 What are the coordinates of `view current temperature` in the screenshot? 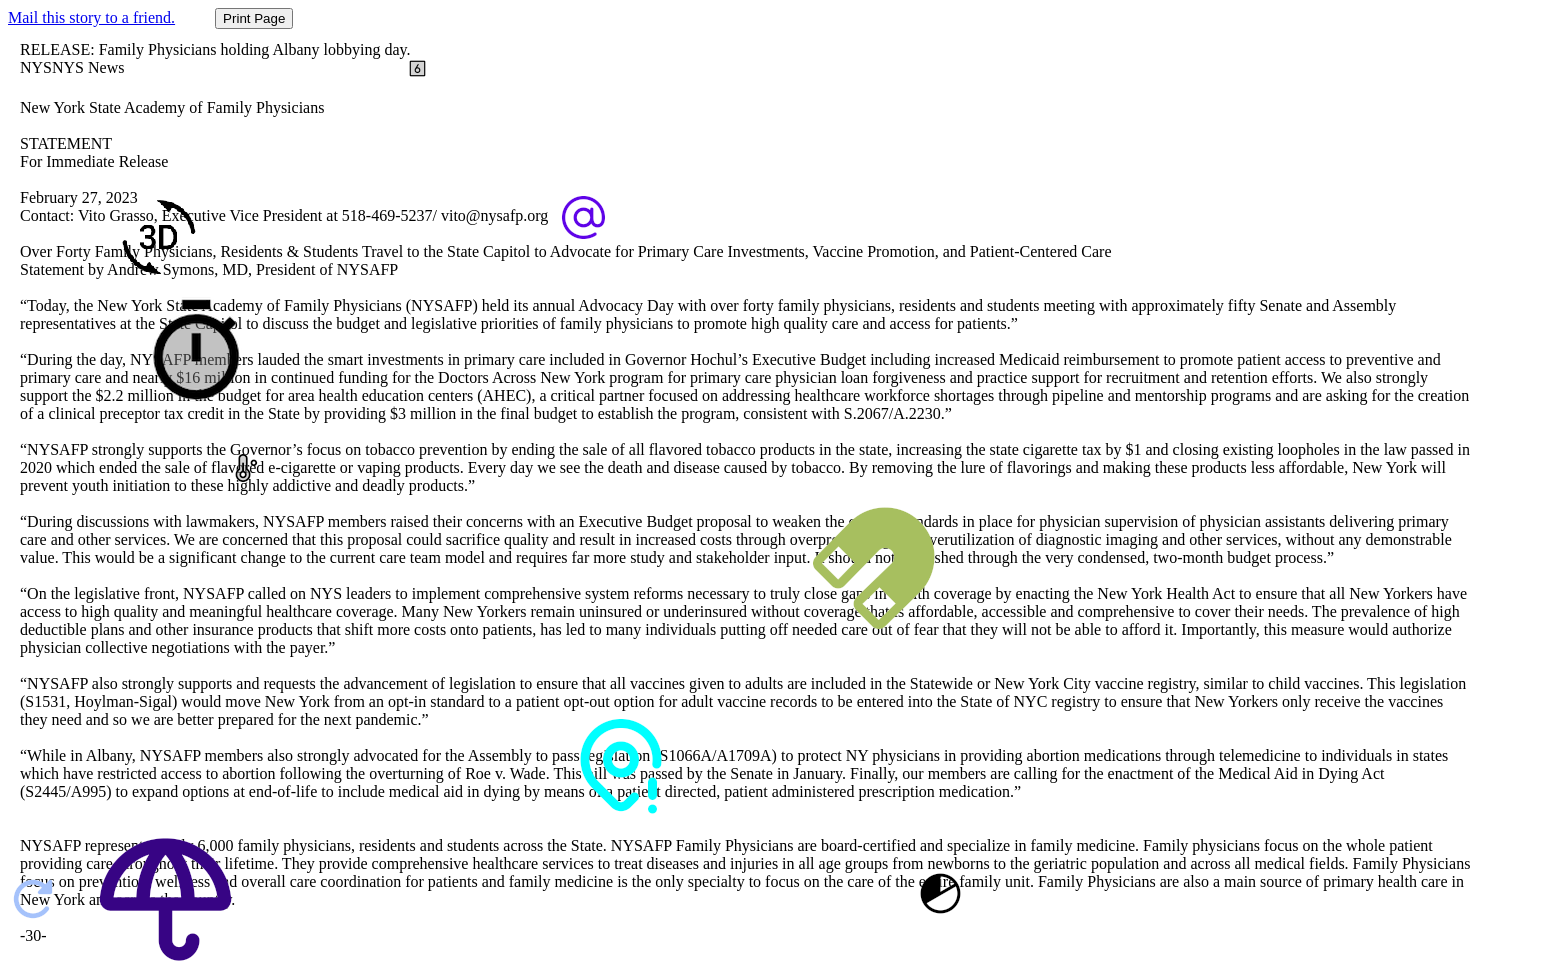 It's located at (244, 468).